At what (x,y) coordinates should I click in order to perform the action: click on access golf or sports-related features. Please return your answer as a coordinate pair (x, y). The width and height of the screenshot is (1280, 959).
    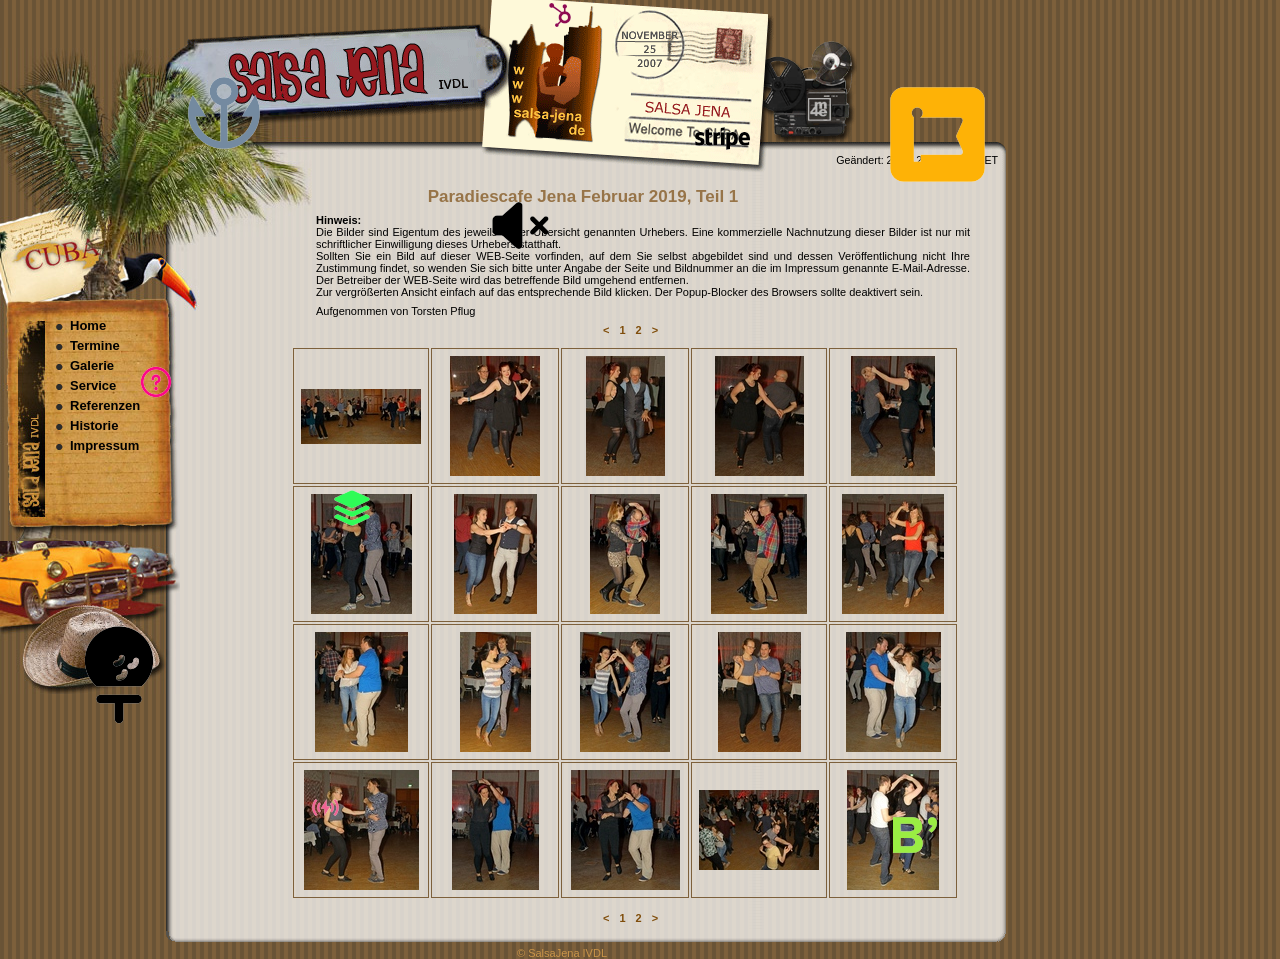
    Looking at the image, I should click on (119, 672).